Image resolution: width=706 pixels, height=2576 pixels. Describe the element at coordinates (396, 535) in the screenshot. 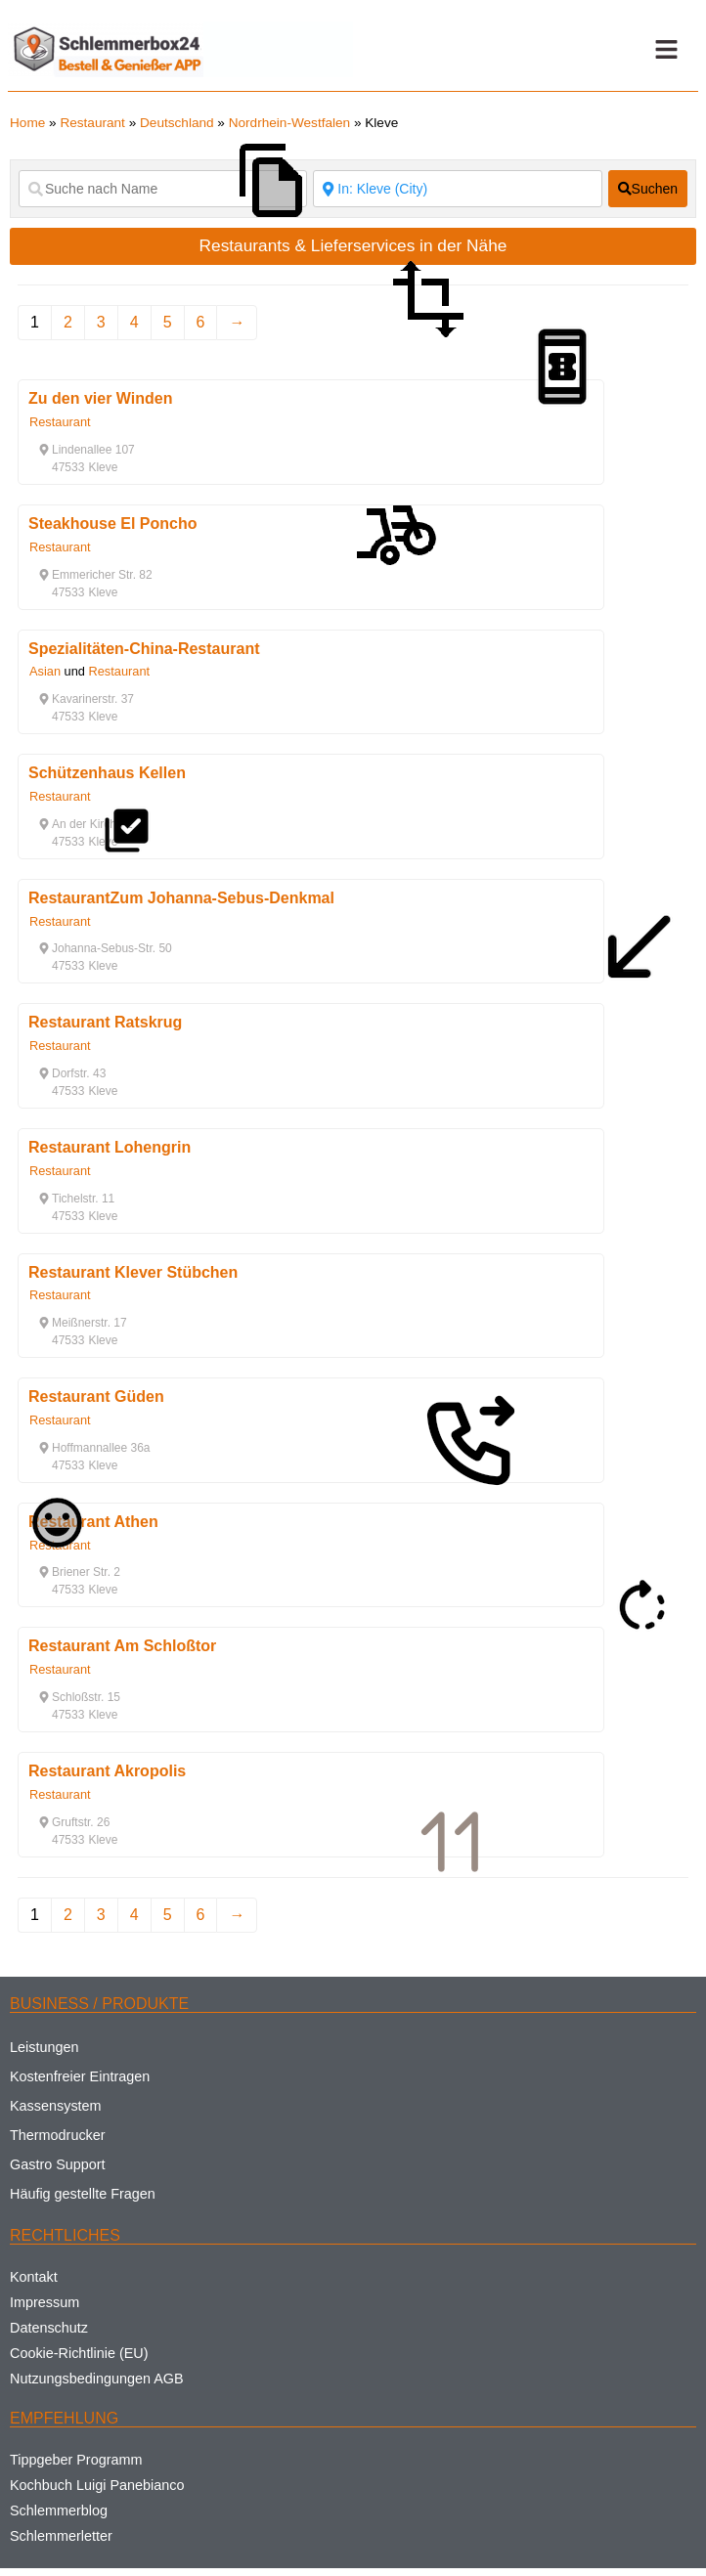

I see `view bike and scooter rental options` at that location.